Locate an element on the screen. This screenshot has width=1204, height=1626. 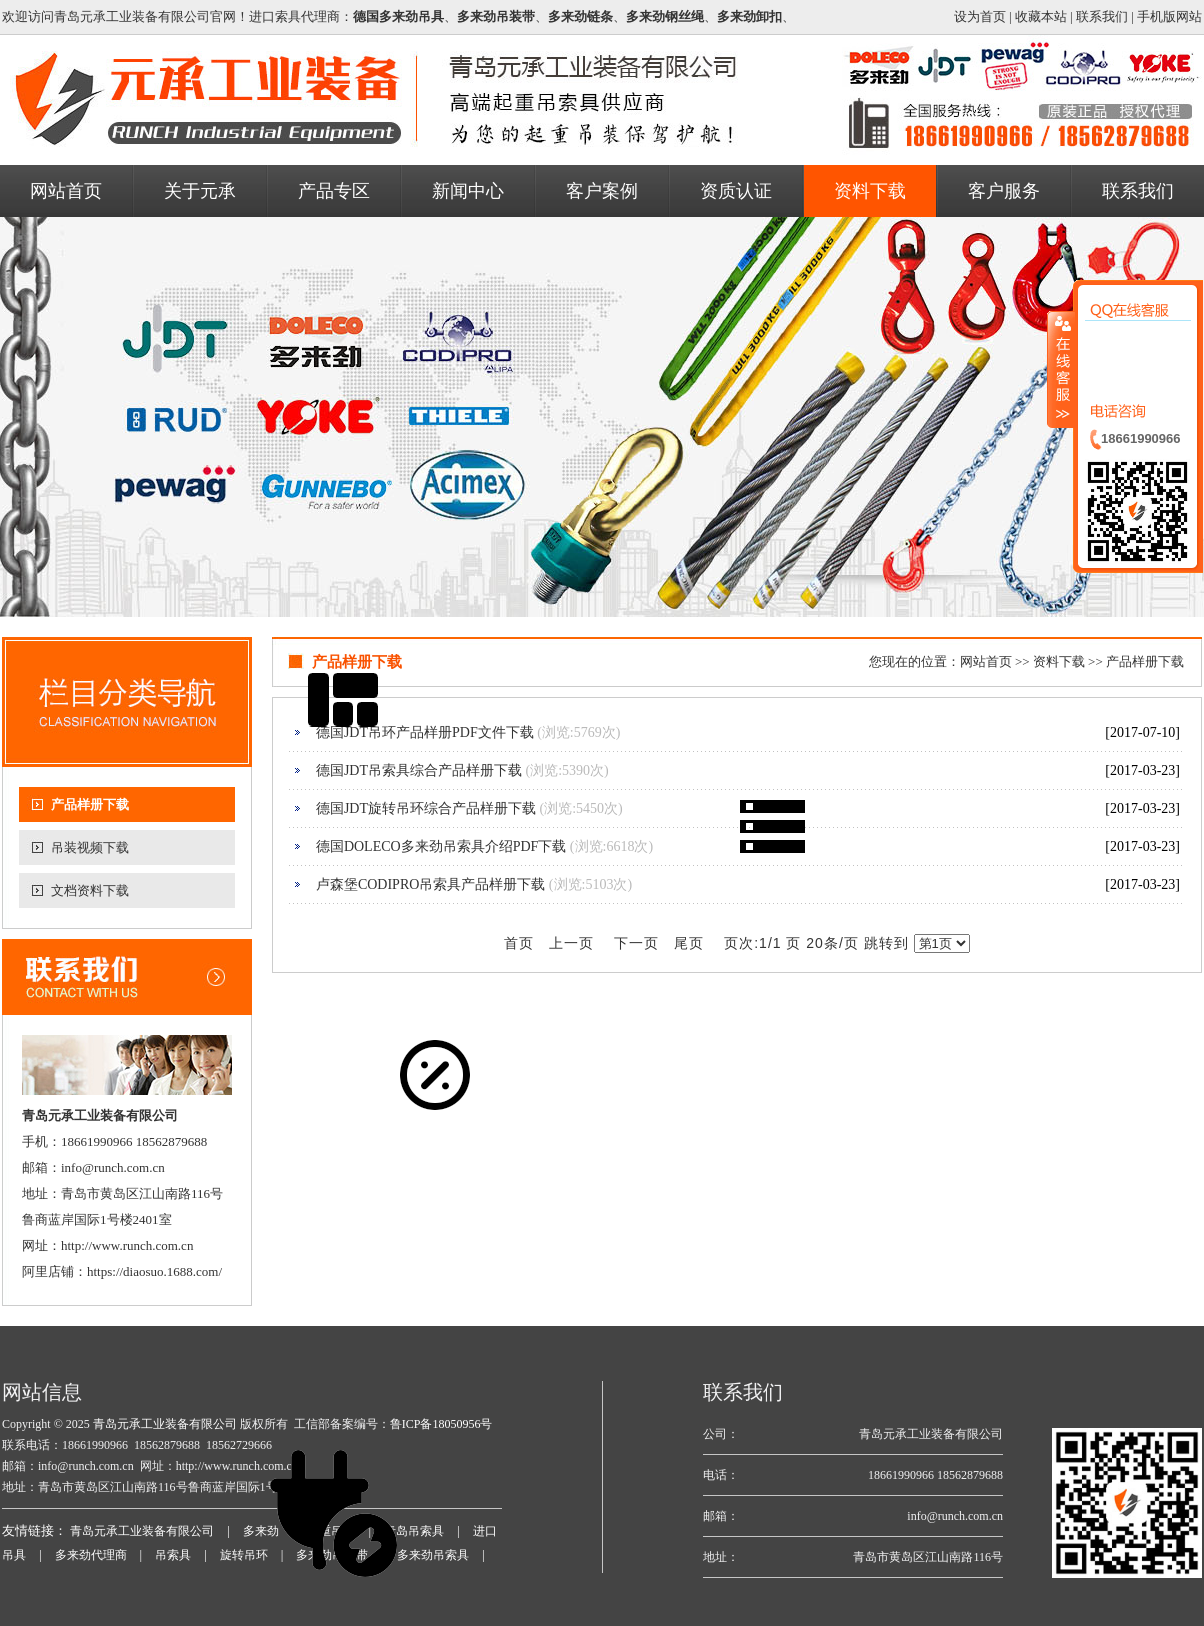
access device storage settings is located at coordinates (772, 826).